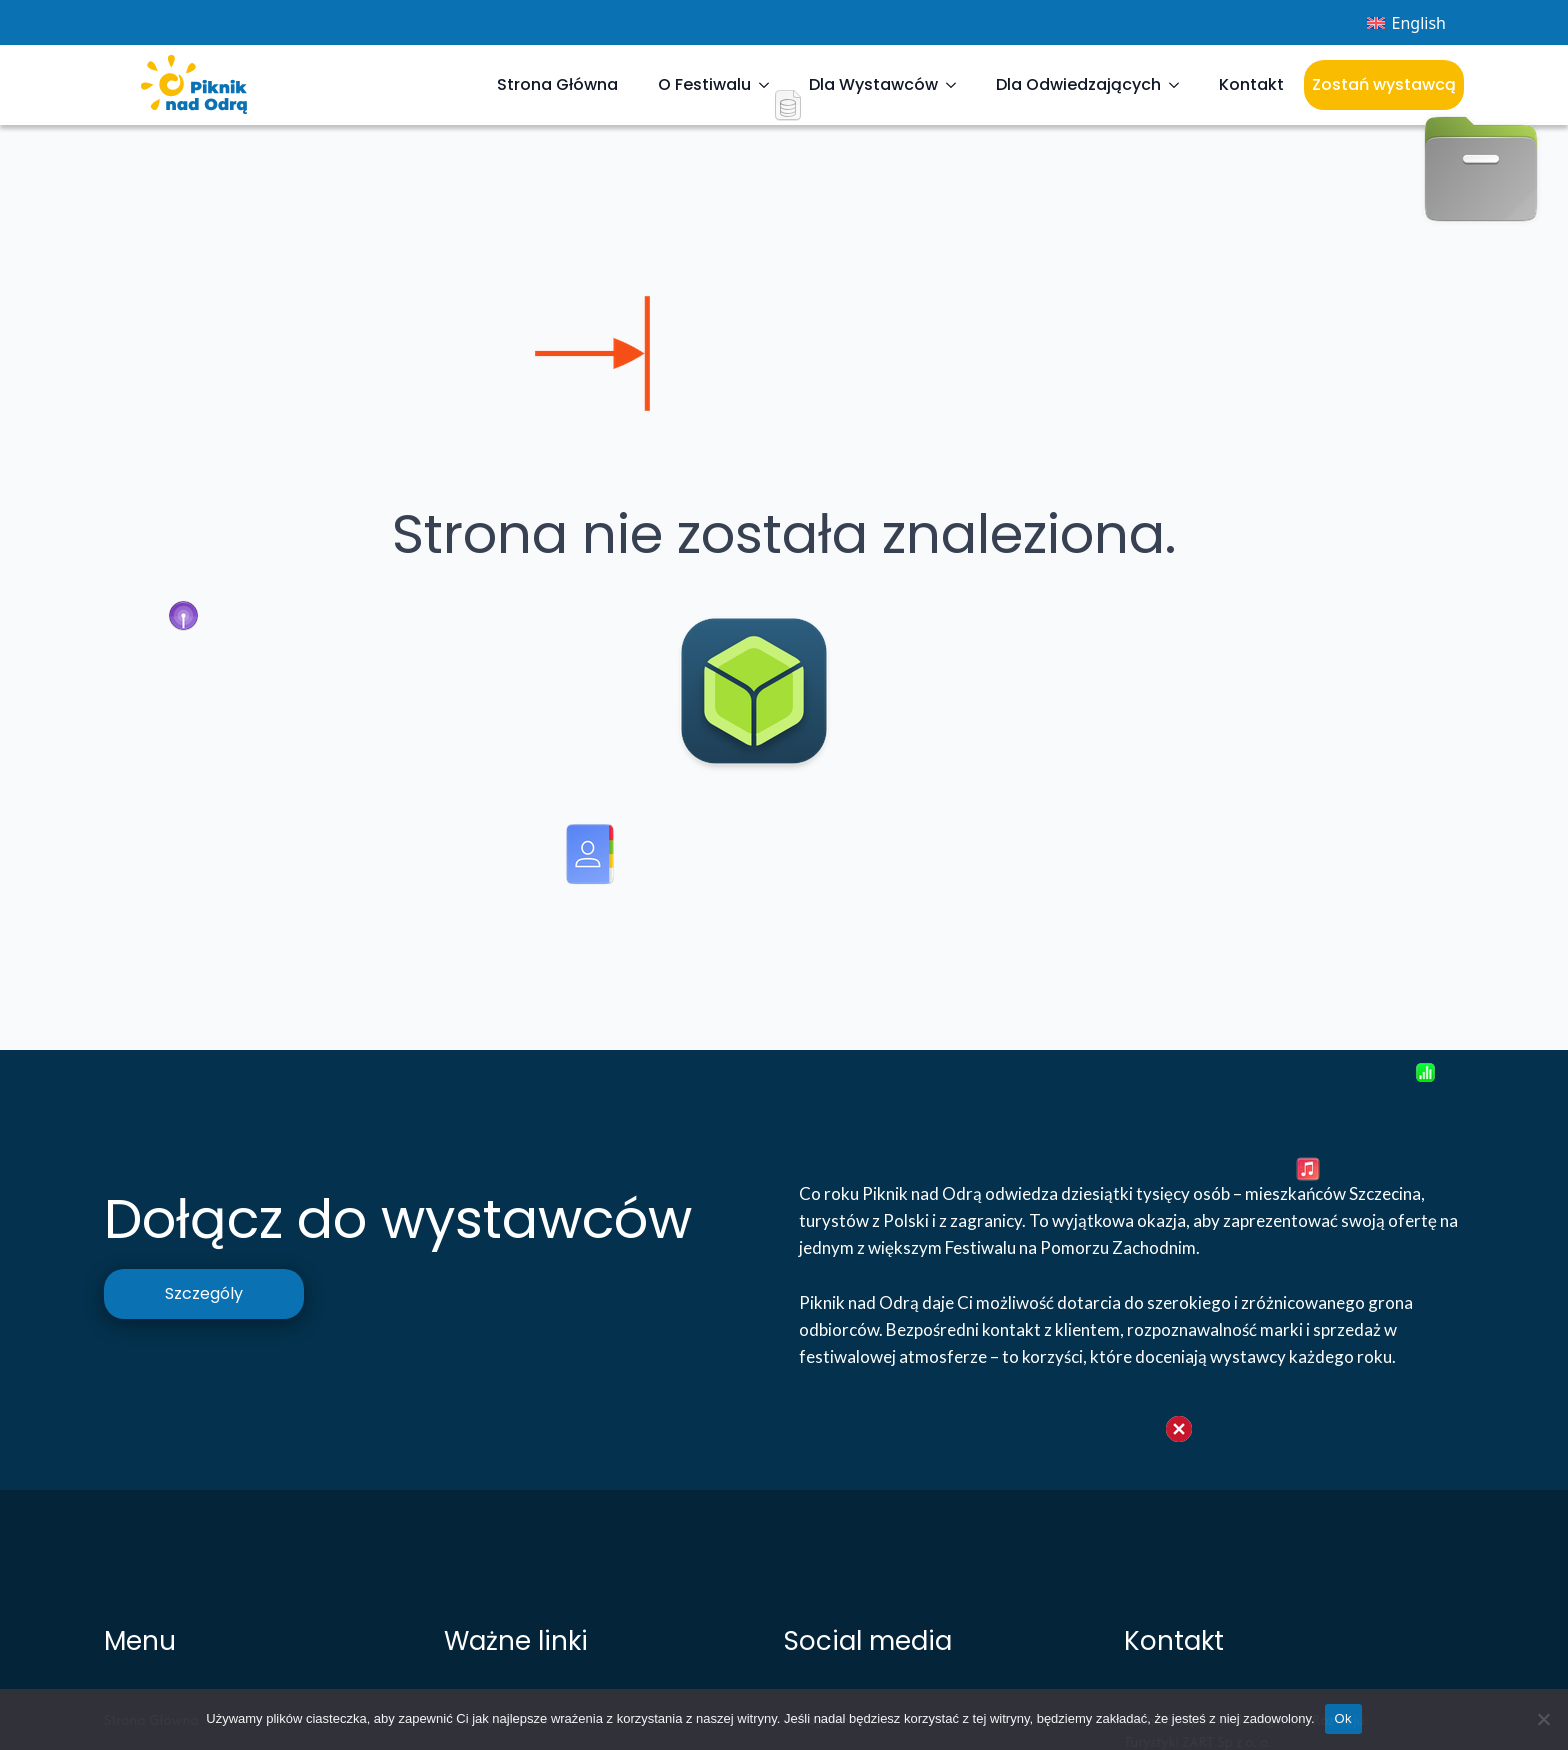  I want to click on open the gnome music app, so click(1308, 1169).